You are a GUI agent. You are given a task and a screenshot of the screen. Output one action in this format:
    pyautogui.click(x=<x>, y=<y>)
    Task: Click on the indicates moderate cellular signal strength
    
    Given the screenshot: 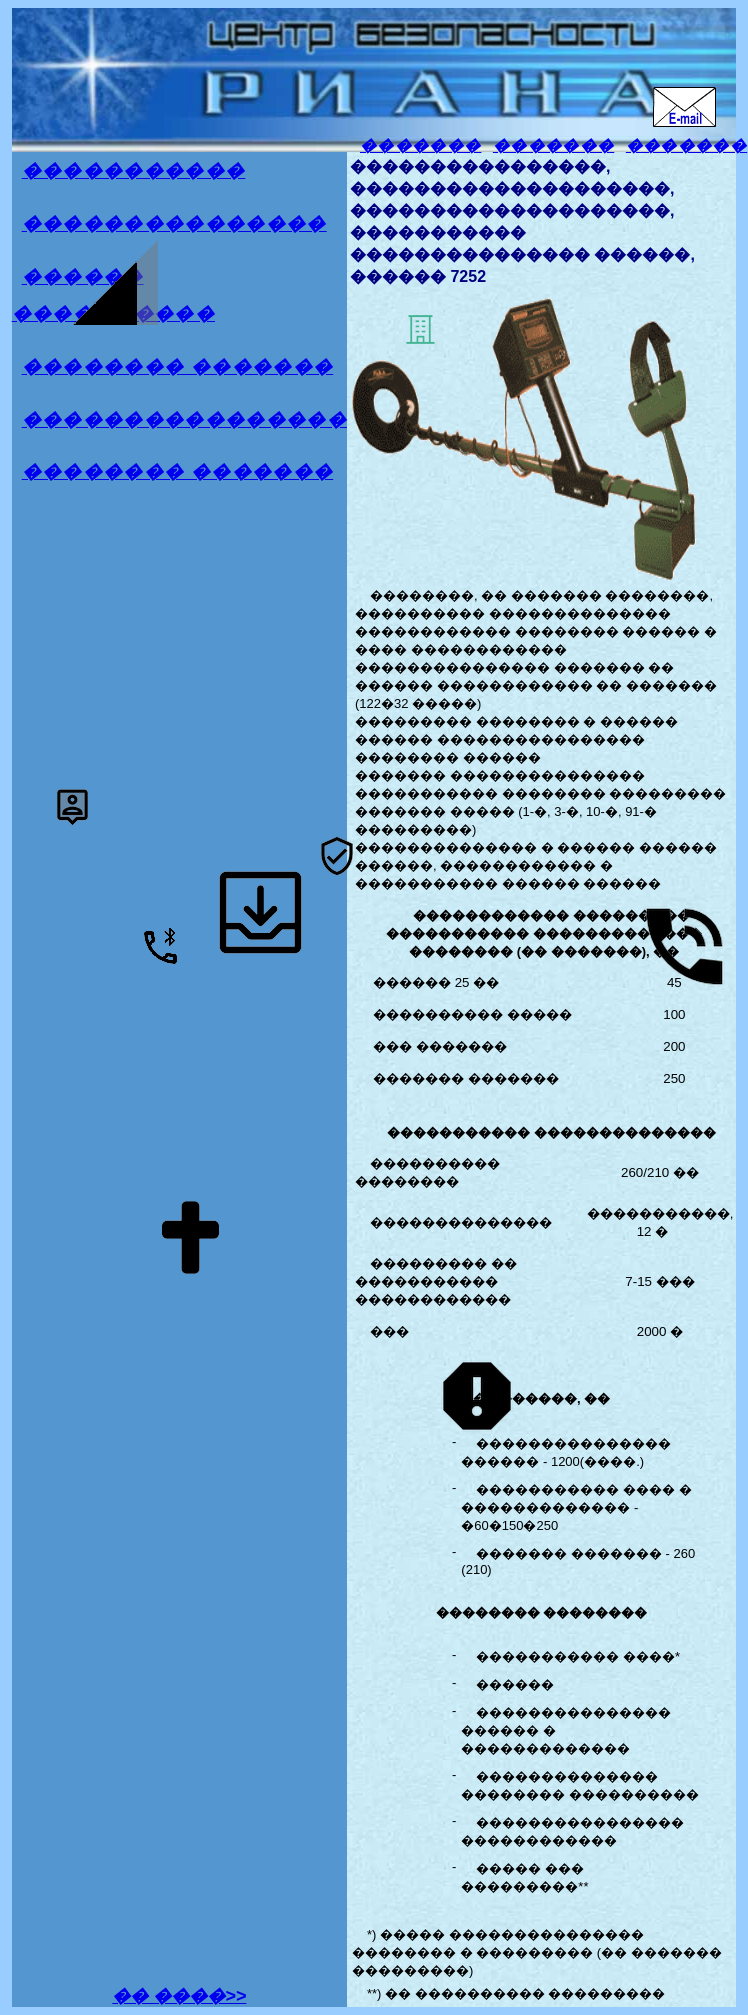 What is the action you would take?
    pyautogui.click(x=115, y=282)
    